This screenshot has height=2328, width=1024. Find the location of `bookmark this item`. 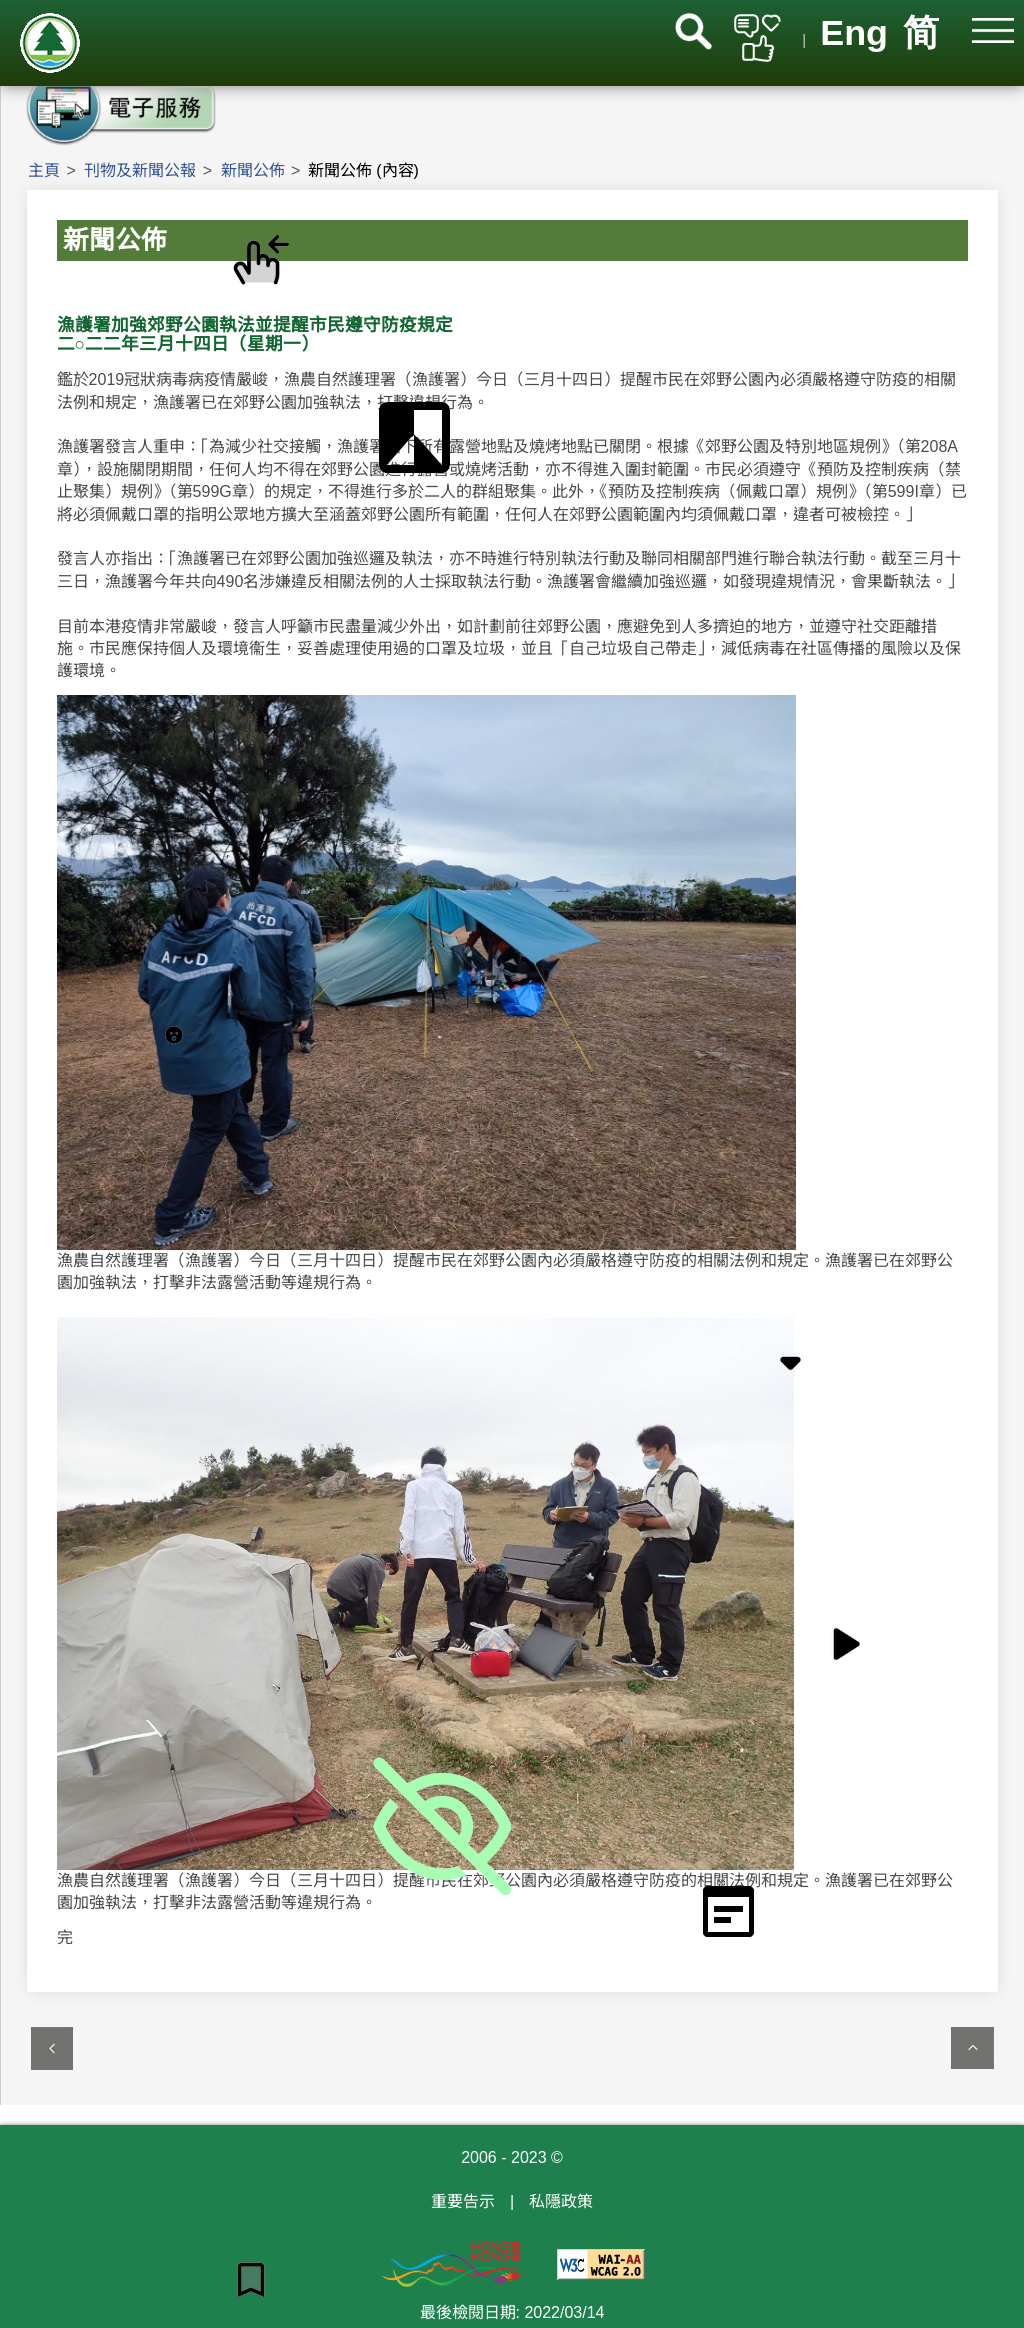

bookmark this item is located at coordinates (251, 2280).